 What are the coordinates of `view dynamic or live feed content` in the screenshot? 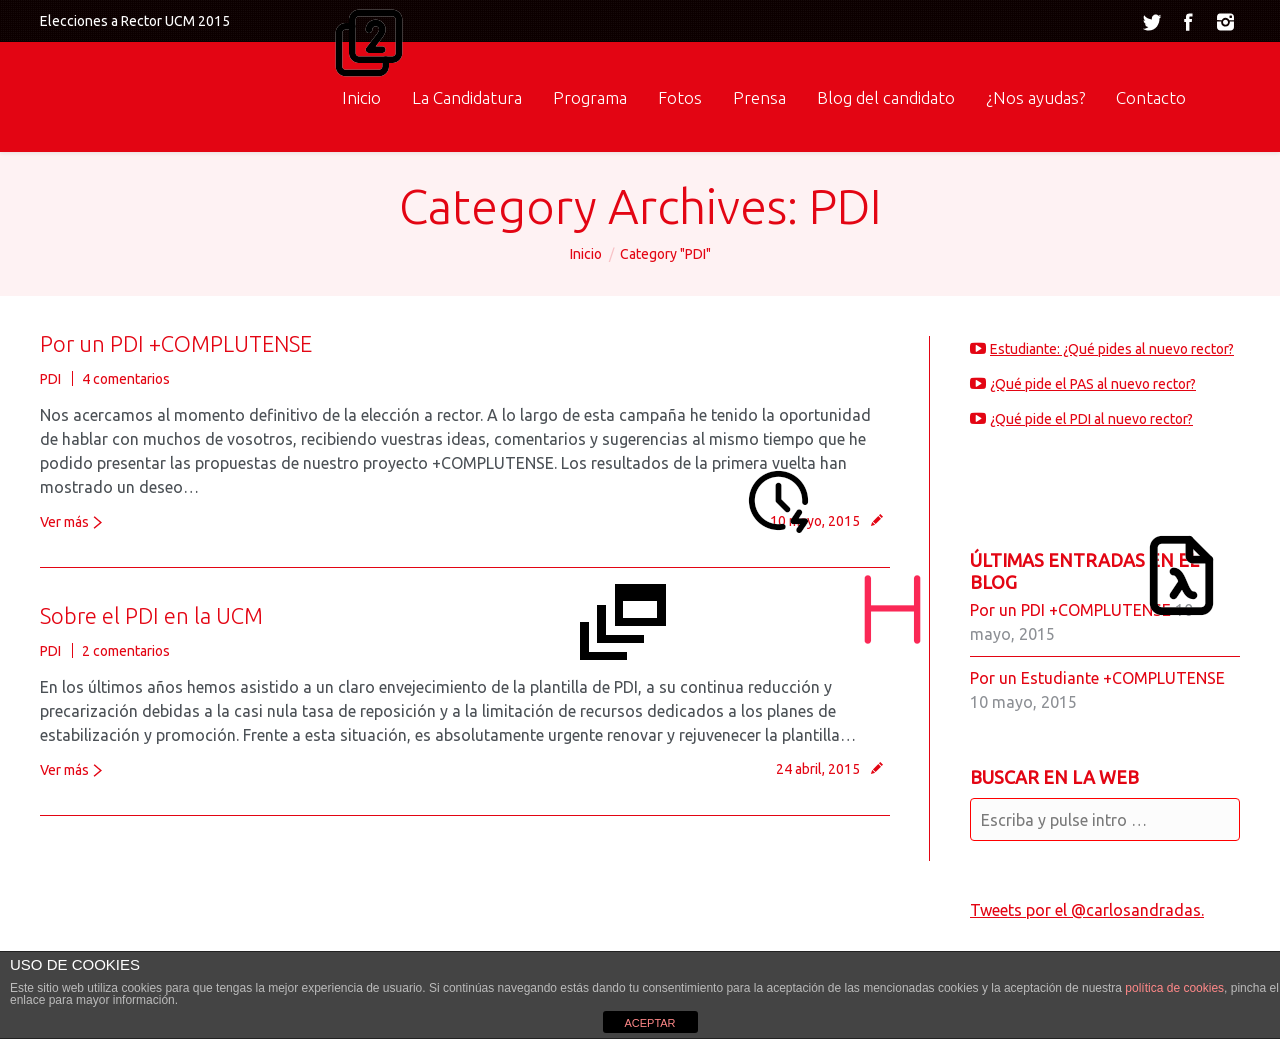 It's located at (623, 622).